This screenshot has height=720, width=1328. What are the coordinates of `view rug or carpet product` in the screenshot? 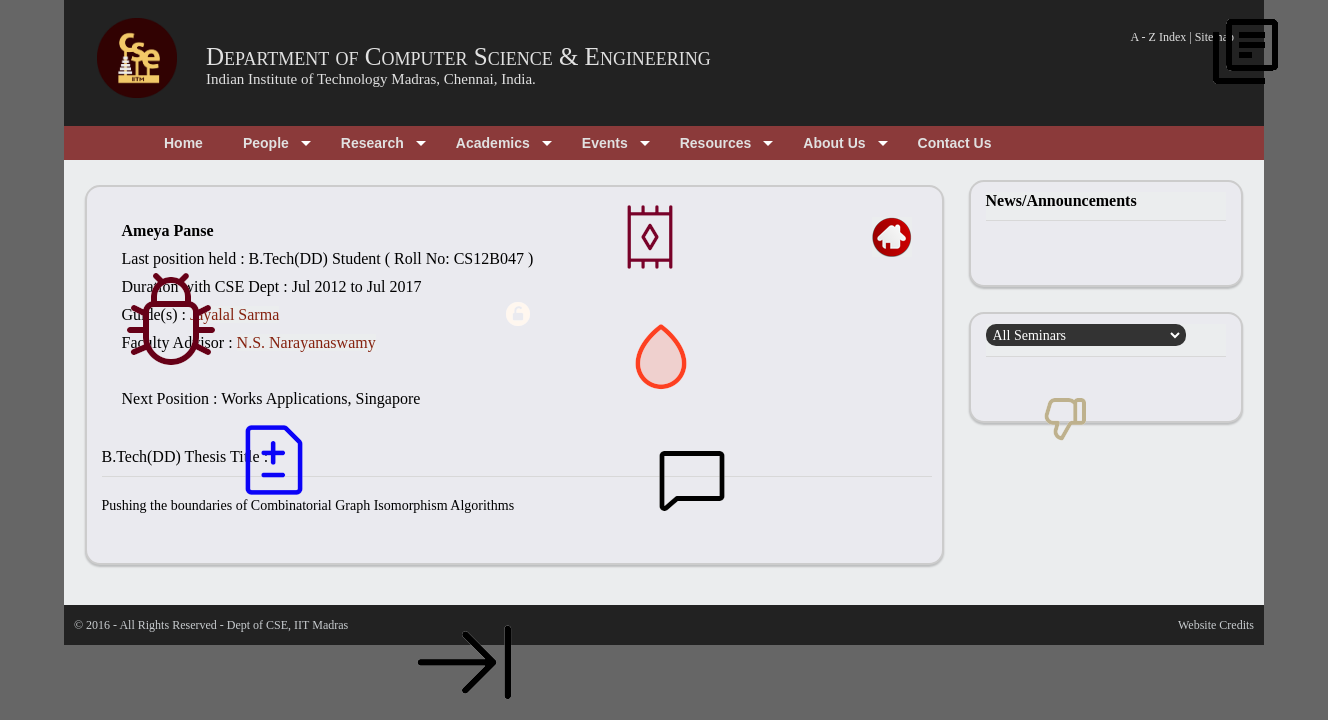 It's located at (650, 237).